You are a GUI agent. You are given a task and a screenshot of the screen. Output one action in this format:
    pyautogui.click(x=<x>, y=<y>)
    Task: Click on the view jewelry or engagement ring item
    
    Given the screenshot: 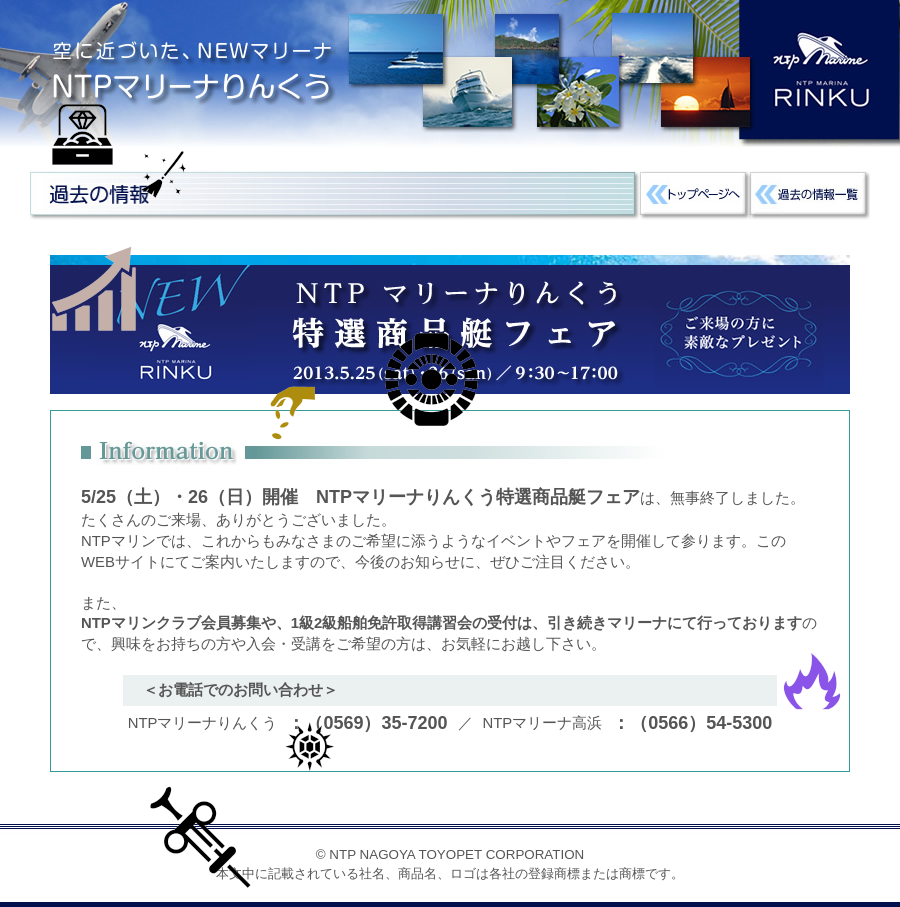 What is the action you would take?
    pyautogui.click(x=82, y=134)
    